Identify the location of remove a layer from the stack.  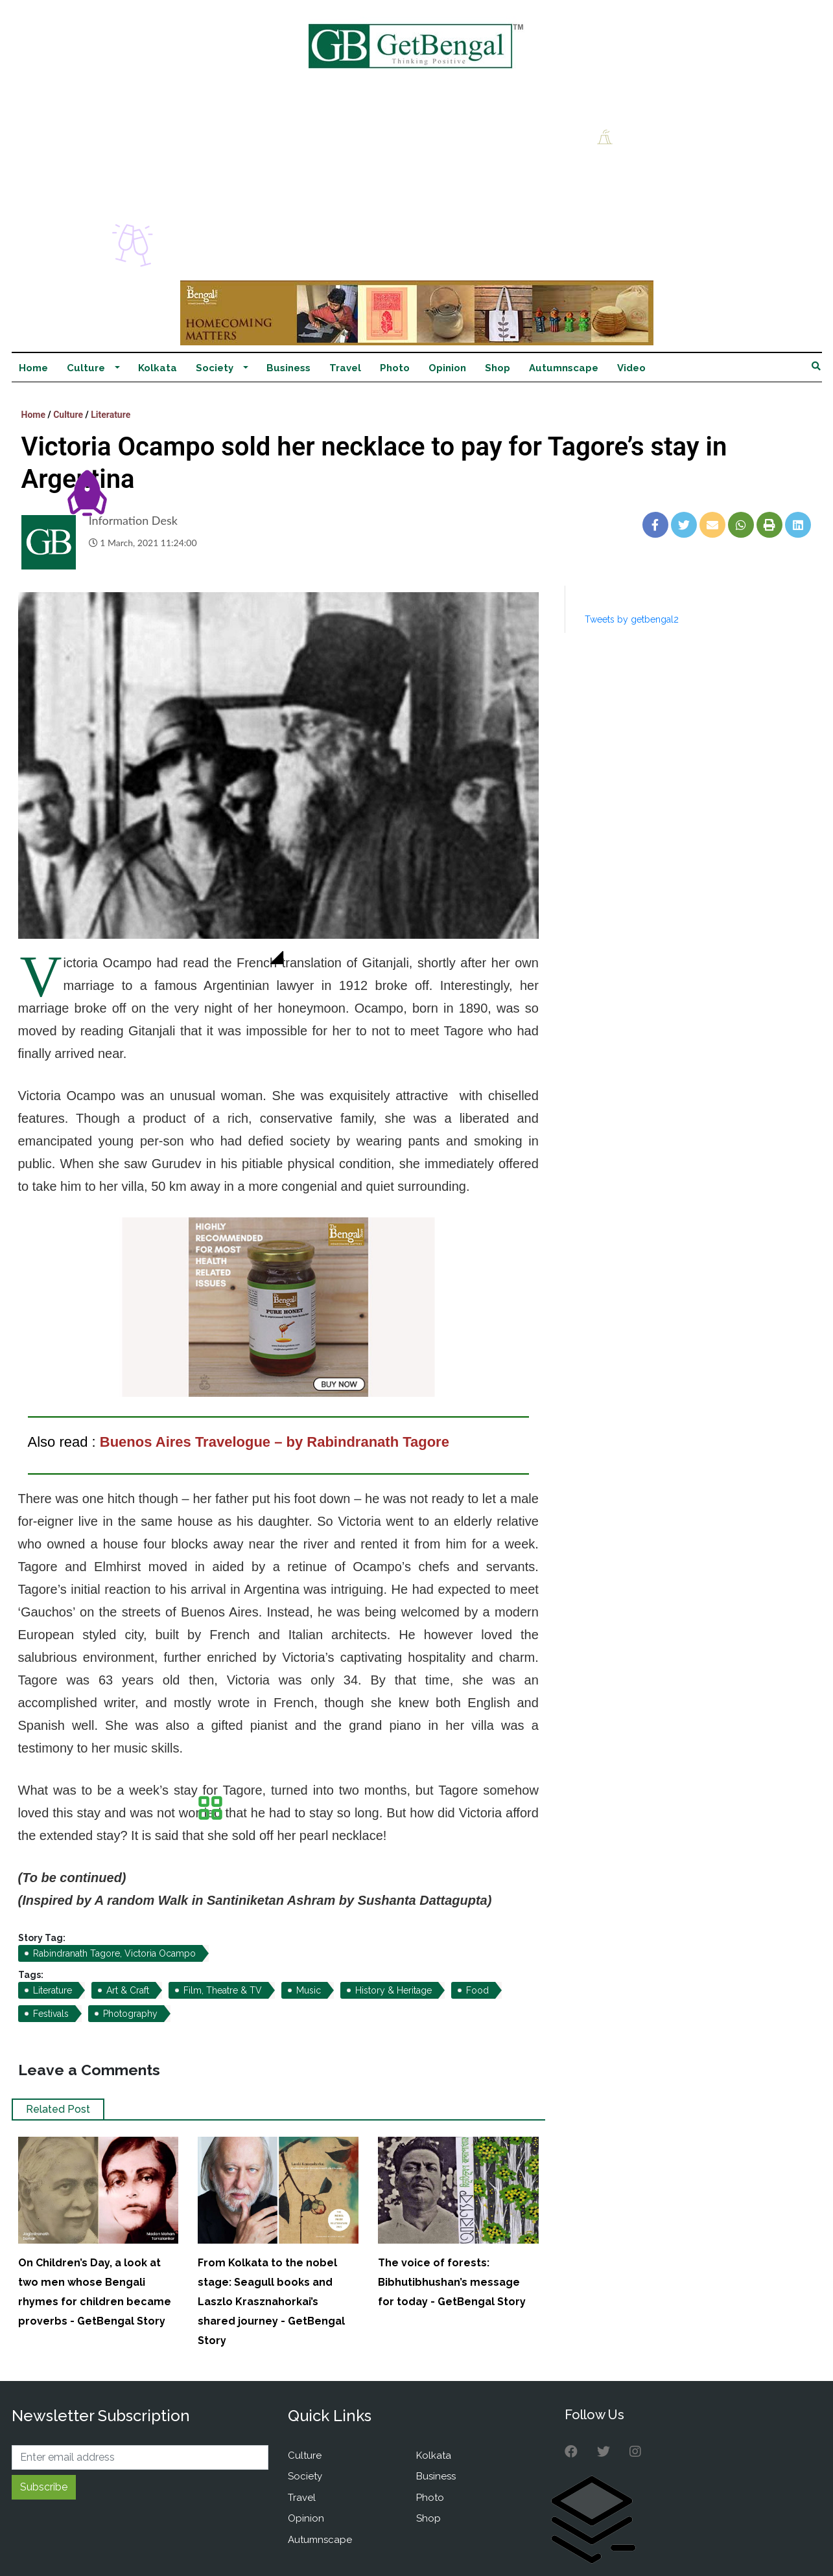
(592, 2520).